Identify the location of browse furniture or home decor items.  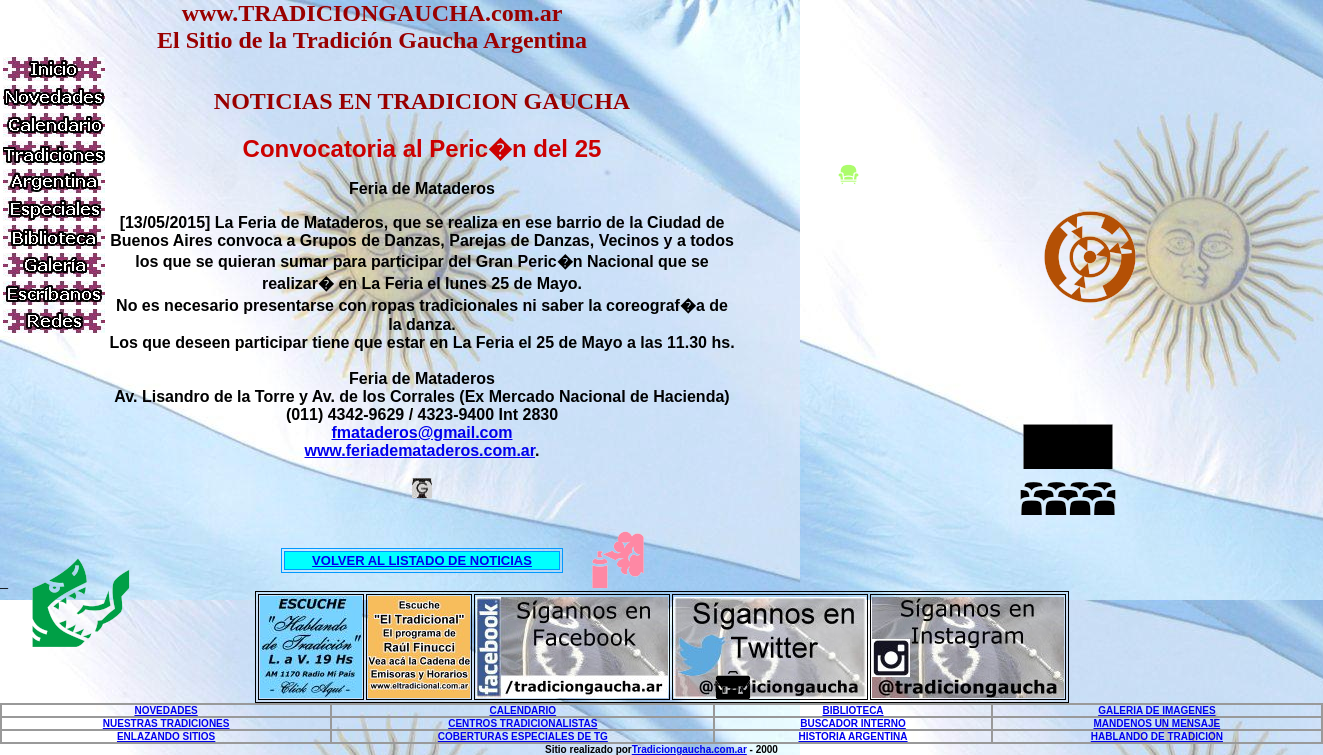
(848, 174).